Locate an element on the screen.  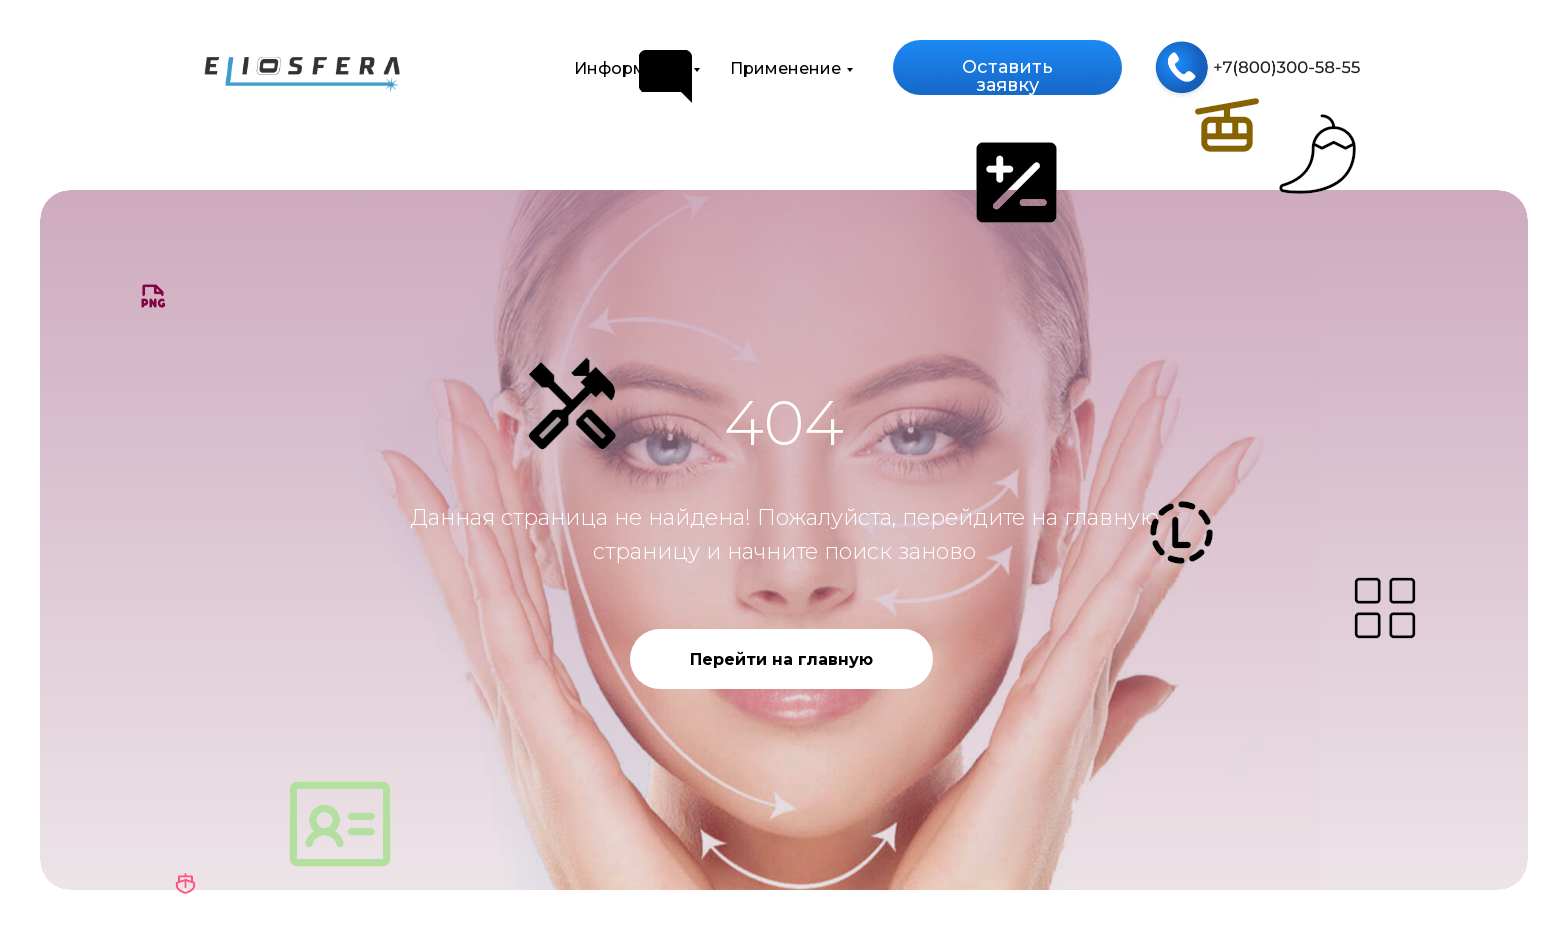
toggle between adding and subtracting values is located at coordinates (1016, 182).